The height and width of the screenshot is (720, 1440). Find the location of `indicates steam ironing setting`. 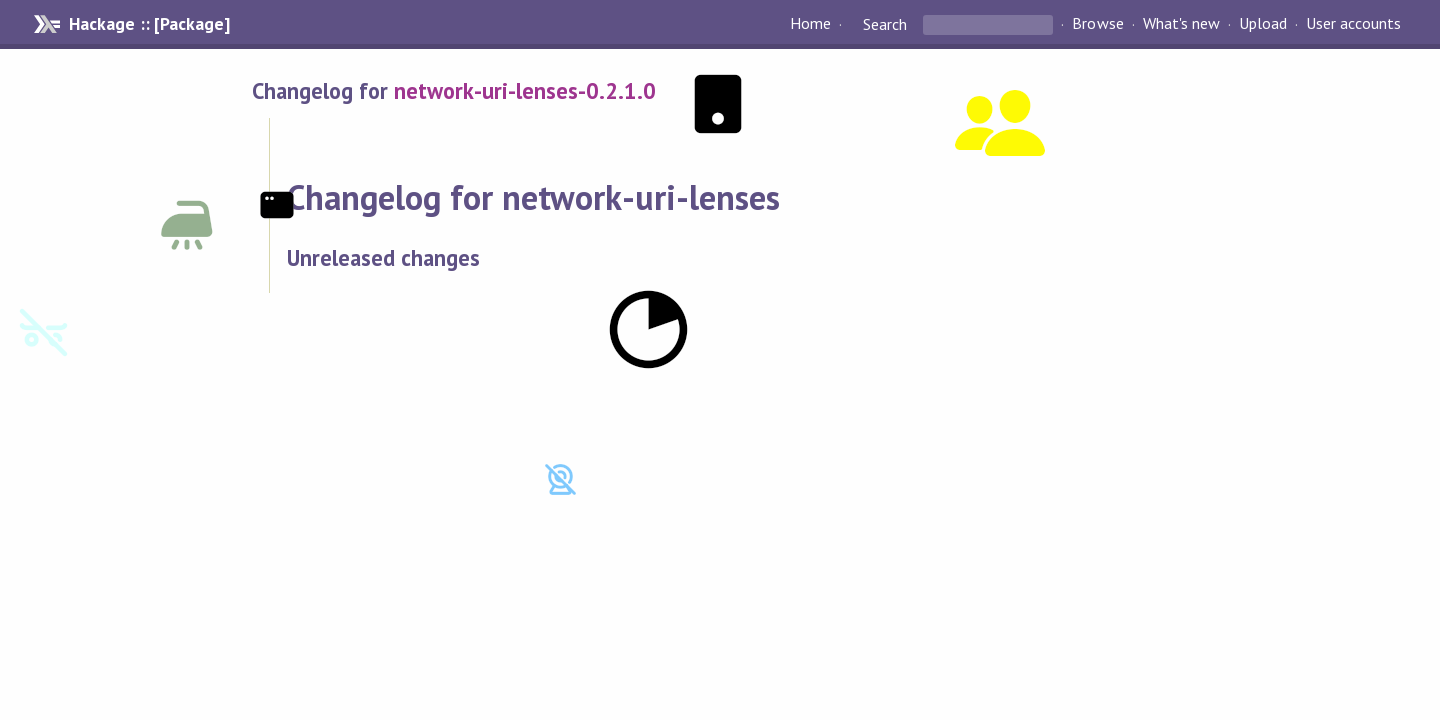

indicates steam ironing setting is located at coordinates (187, 224).